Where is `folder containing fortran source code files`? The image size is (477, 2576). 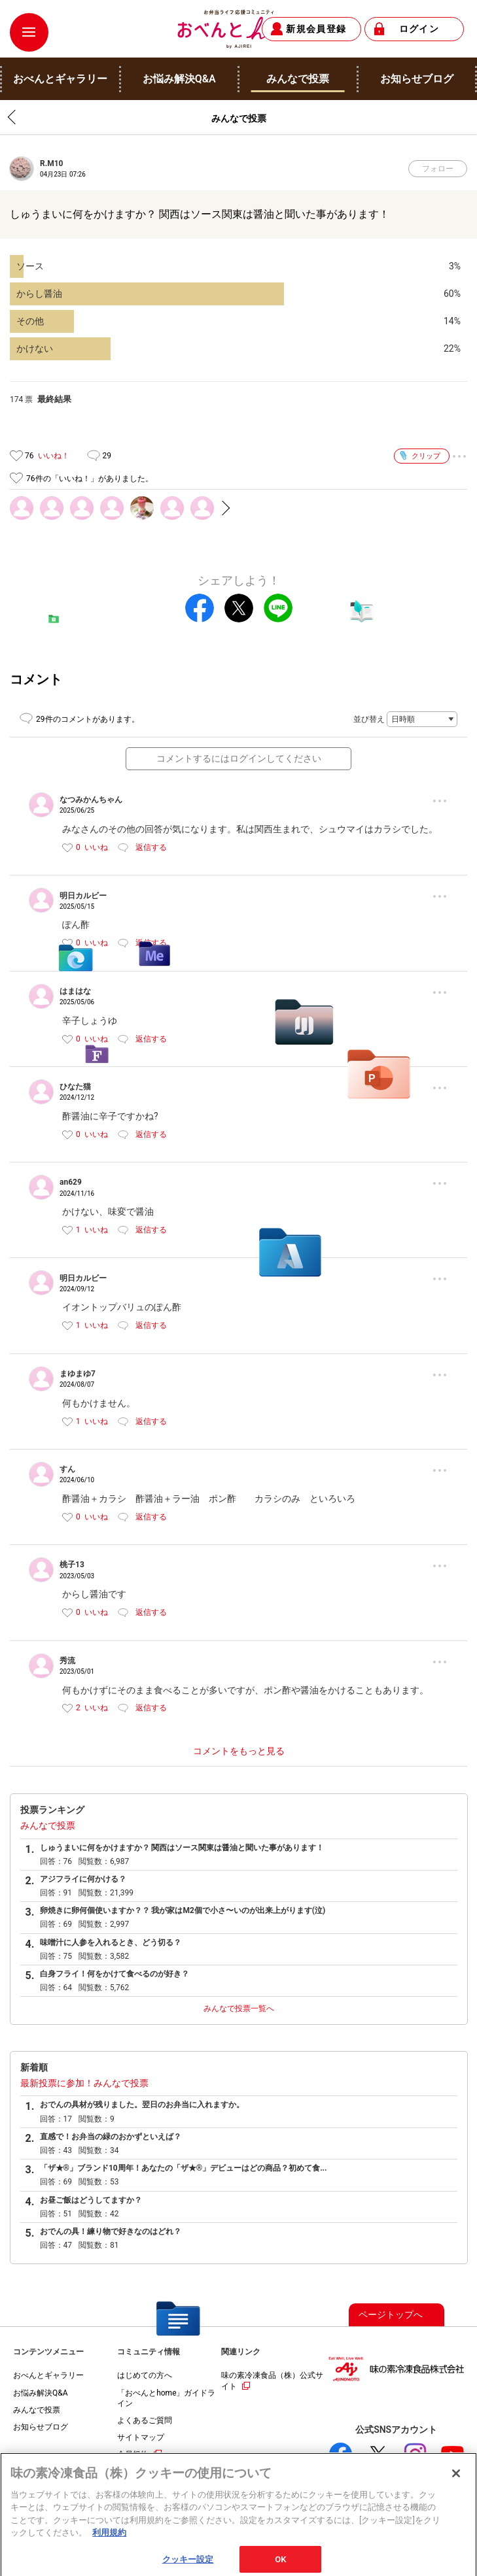
folder containing fortran source code files is located at coordinates (97, 1055).